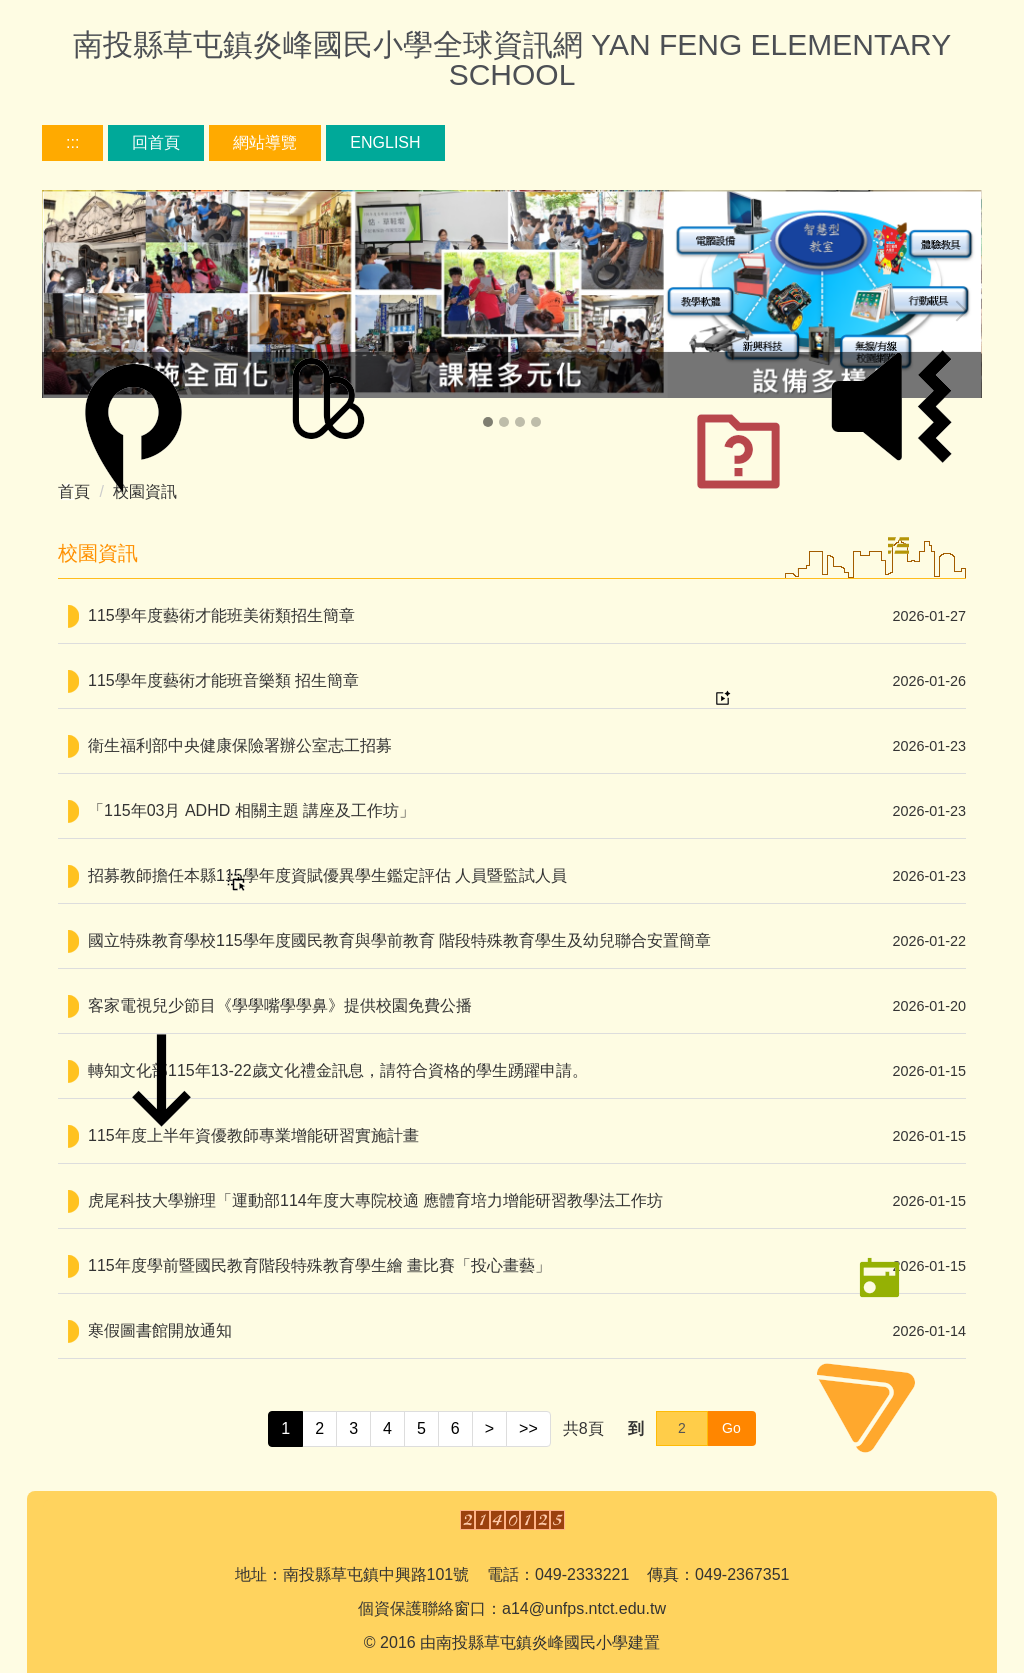 The height and width of the screenshot is (1673, 1024). Describe the element at coordinates (236, 882) in the screenshot. I see `drag and drop to rearrange items` at that location.